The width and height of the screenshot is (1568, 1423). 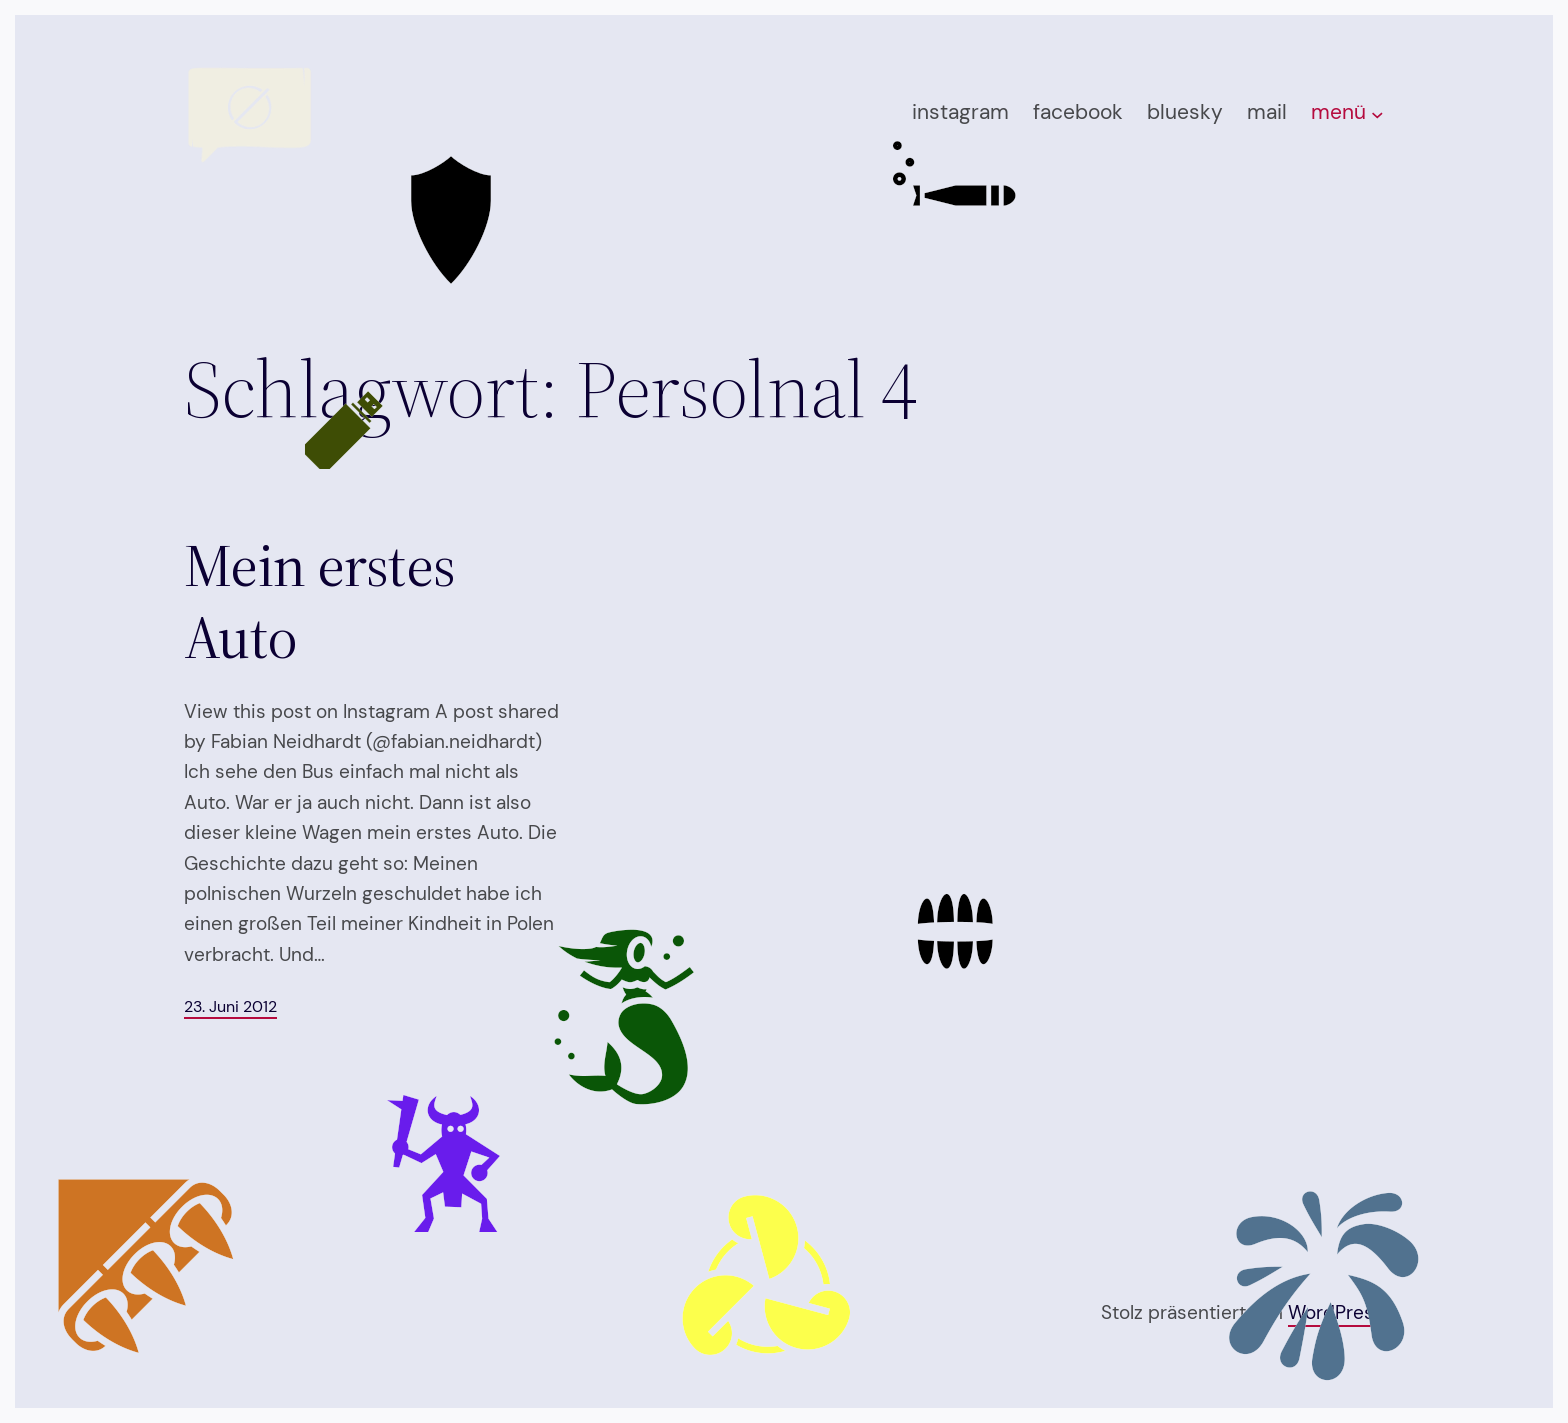 What do you see at coordinates (147, 1267) in the screenshot?
I see `launch missile attack or special weapon ability` at bounding box center [147, 1267].